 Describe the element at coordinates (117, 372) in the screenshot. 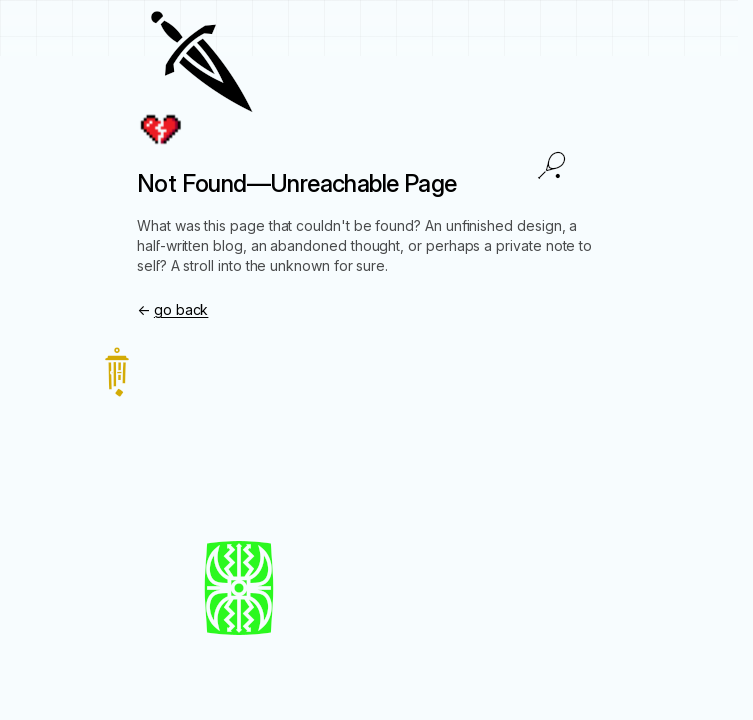

I see `decorative windchimes element for a game interface` at that location.